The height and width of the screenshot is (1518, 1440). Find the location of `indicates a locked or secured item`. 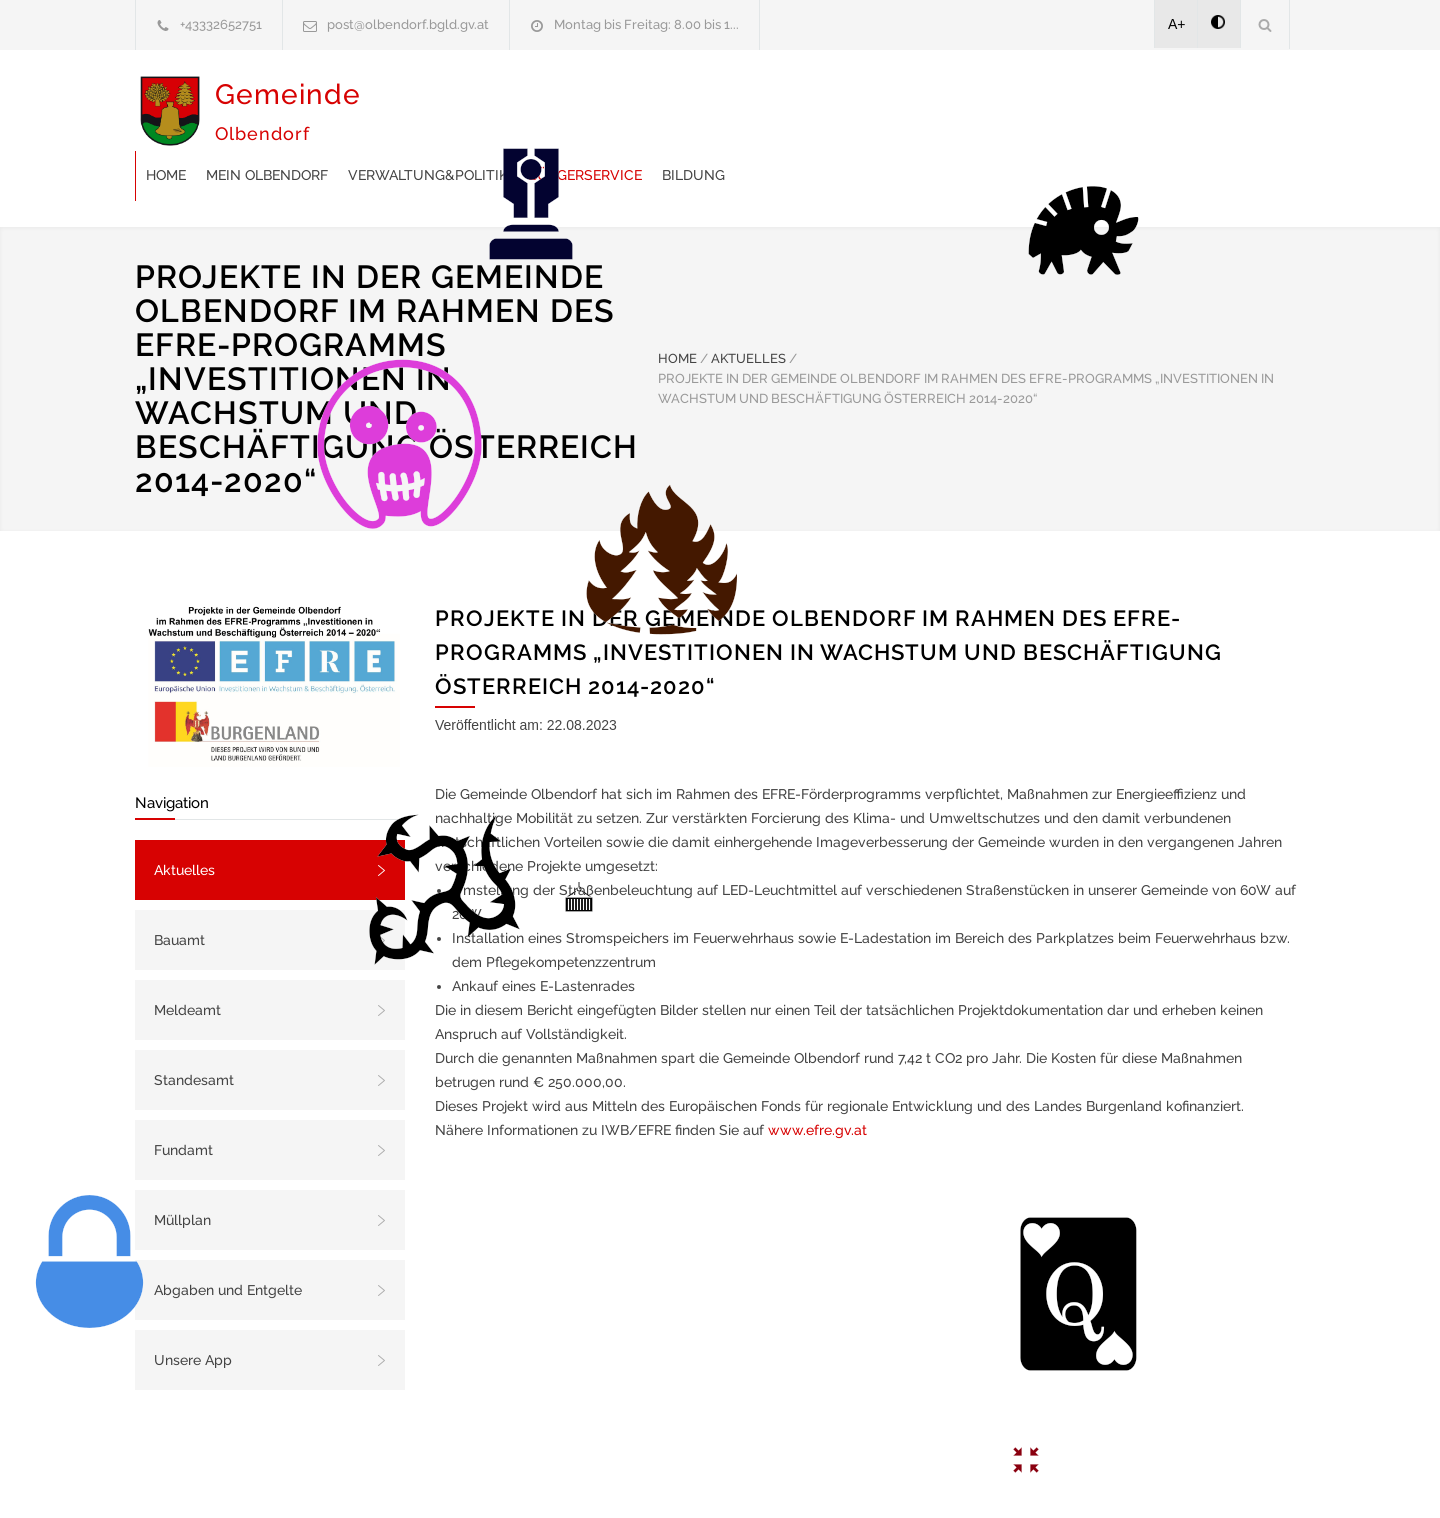

indicates a locked or secured item is located at coordinates (89, 1261).